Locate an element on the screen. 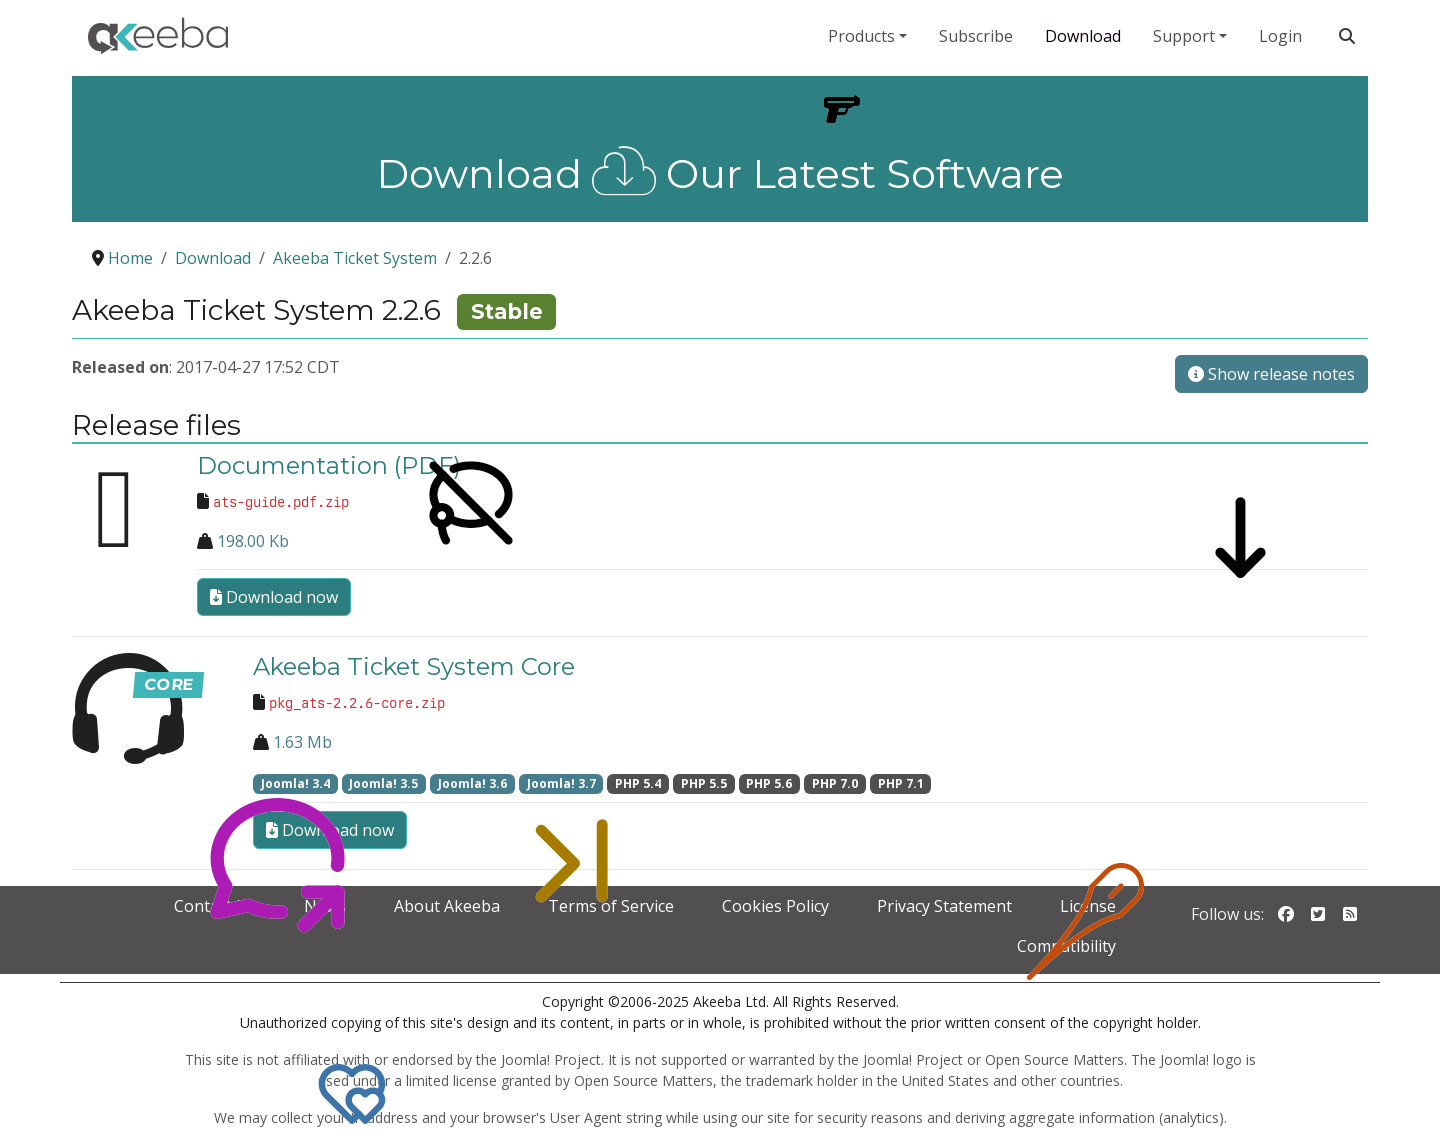  skip to end of content is located at coordinates (574, 863).